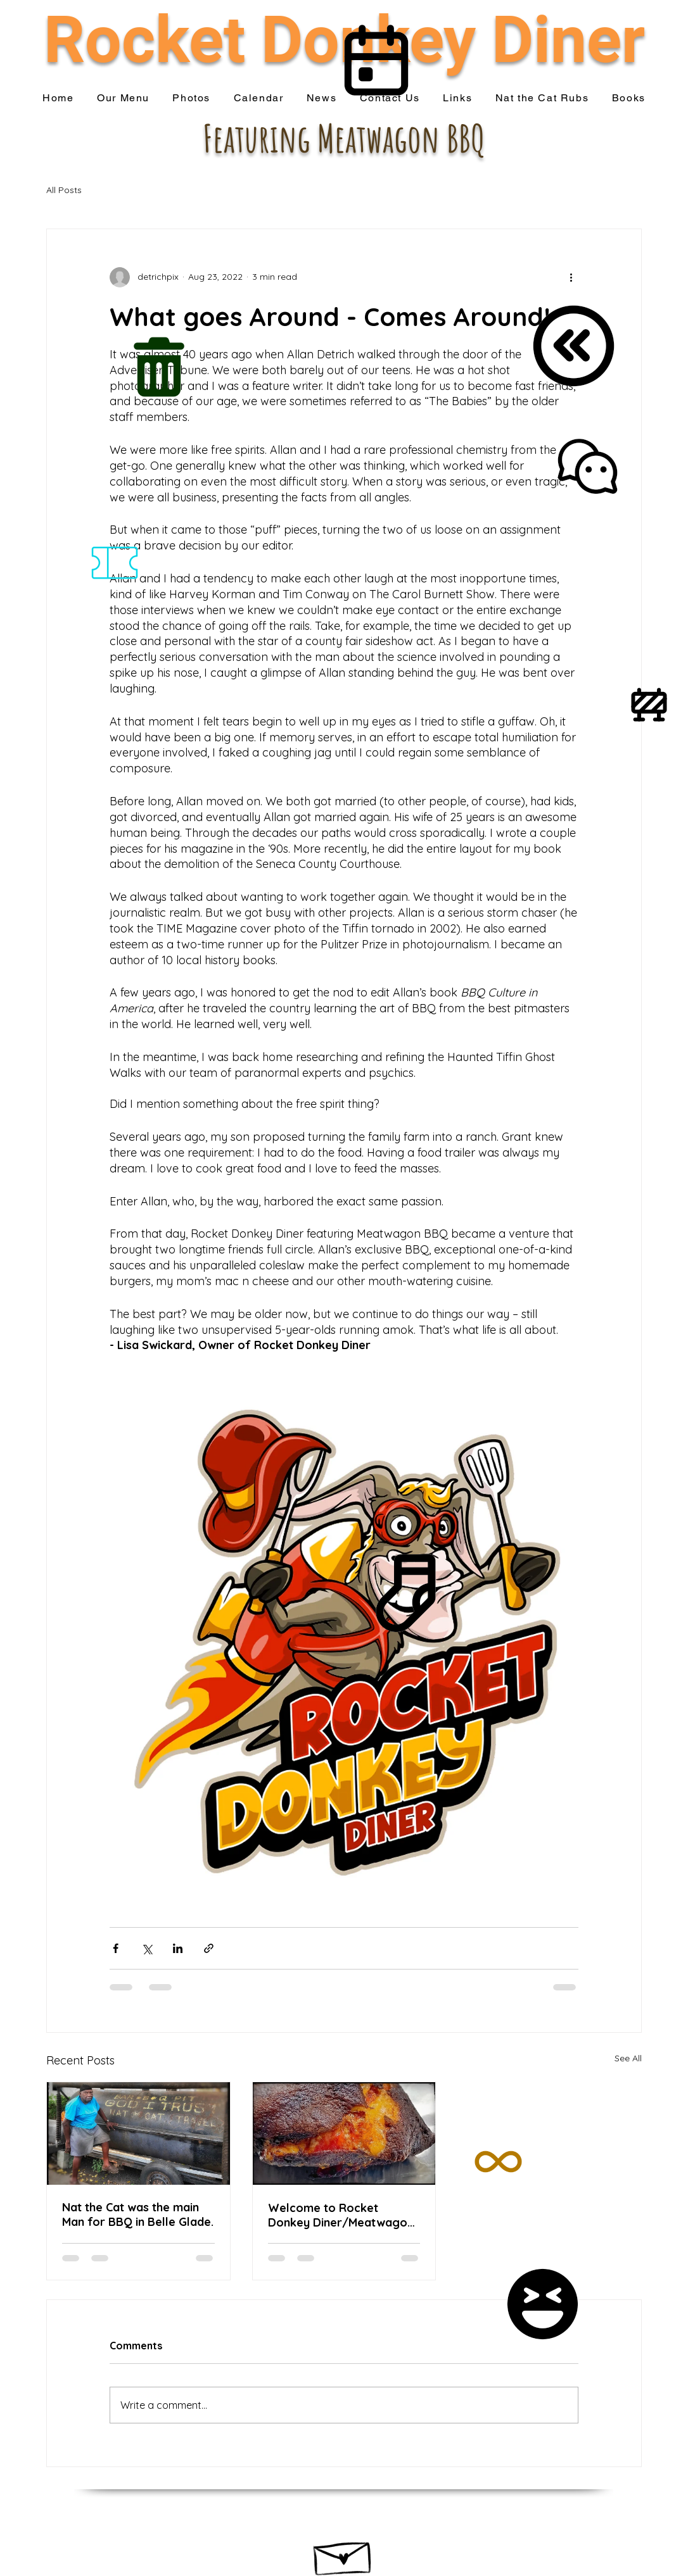  I want to click on delete selected item, so click(159, 368).